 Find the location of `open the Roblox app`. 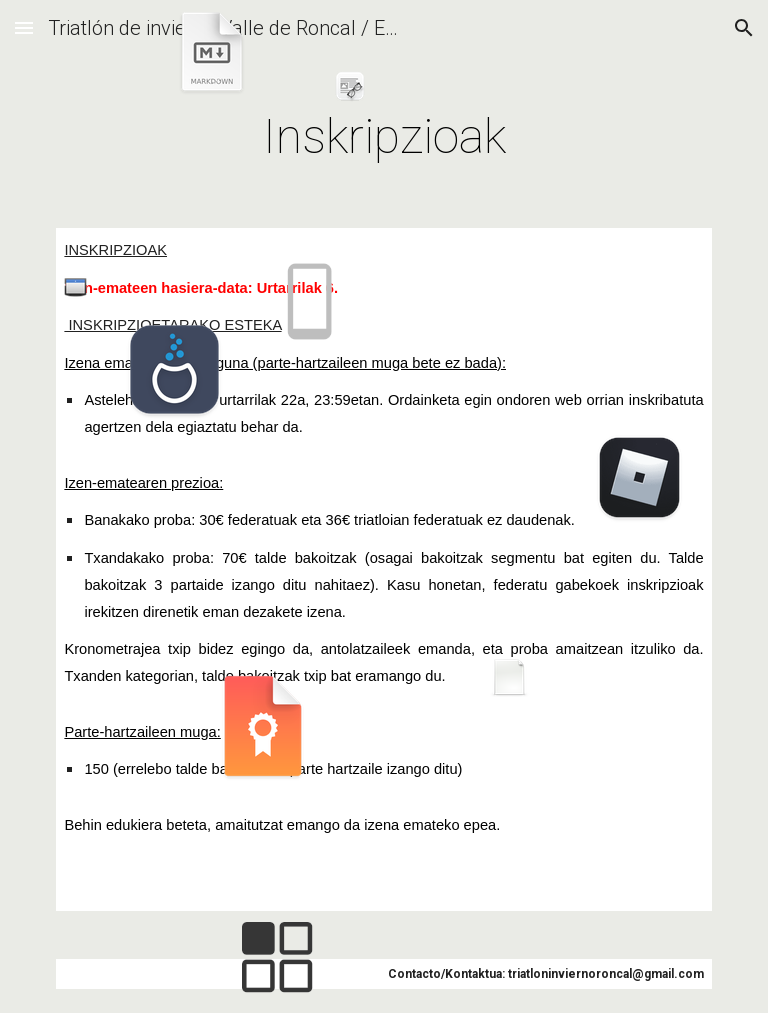

open the Roblox app is located at coordinates (639, 477).